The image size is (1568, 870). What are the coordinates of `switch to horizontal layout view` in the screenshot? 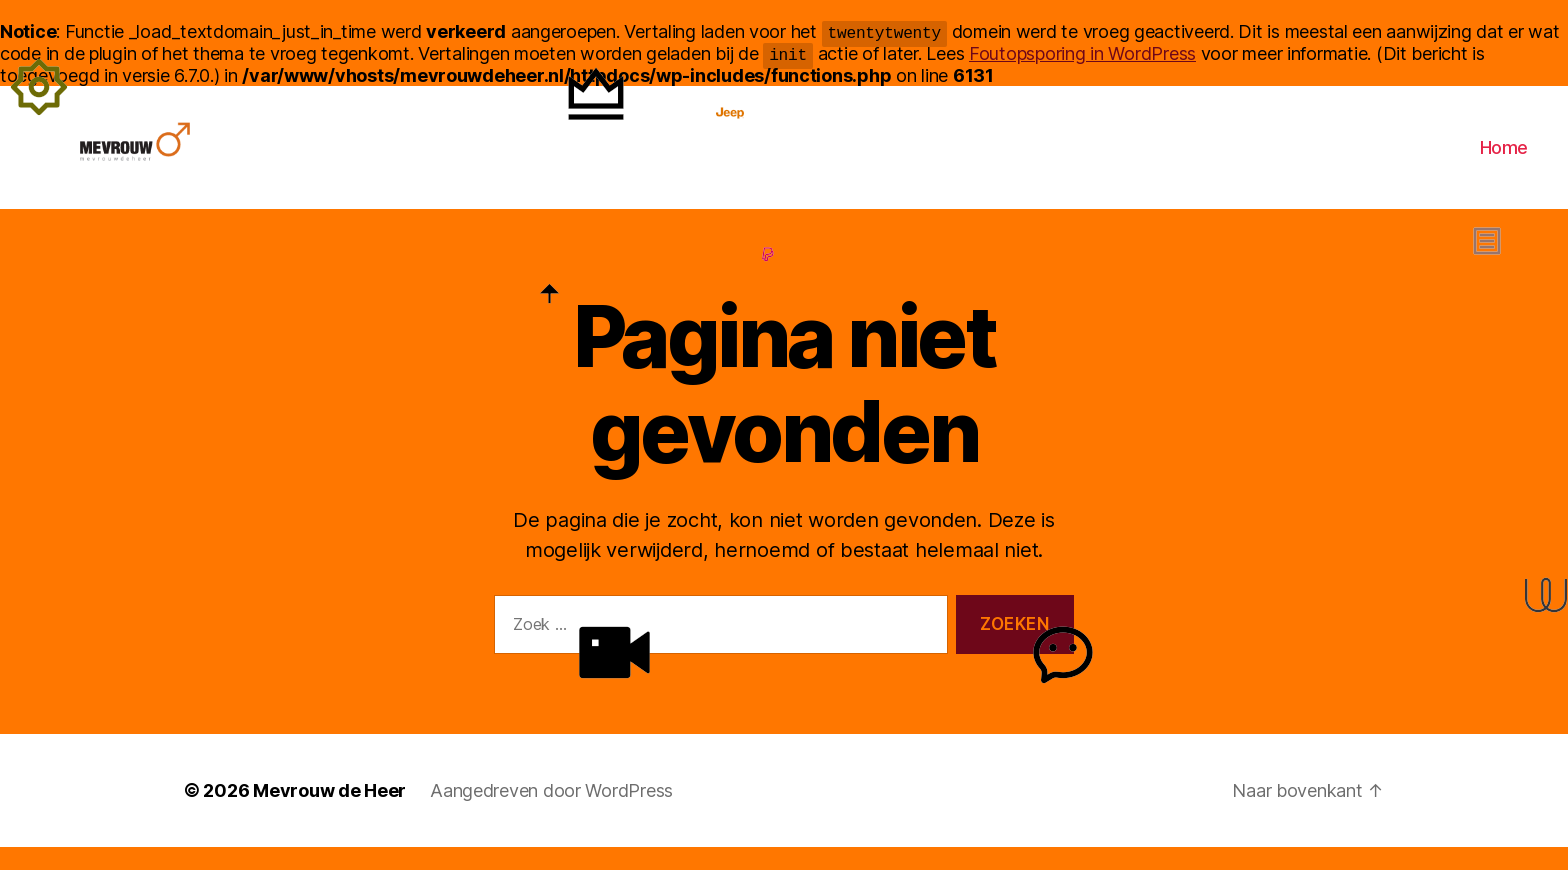 It's located at (1487, 241).